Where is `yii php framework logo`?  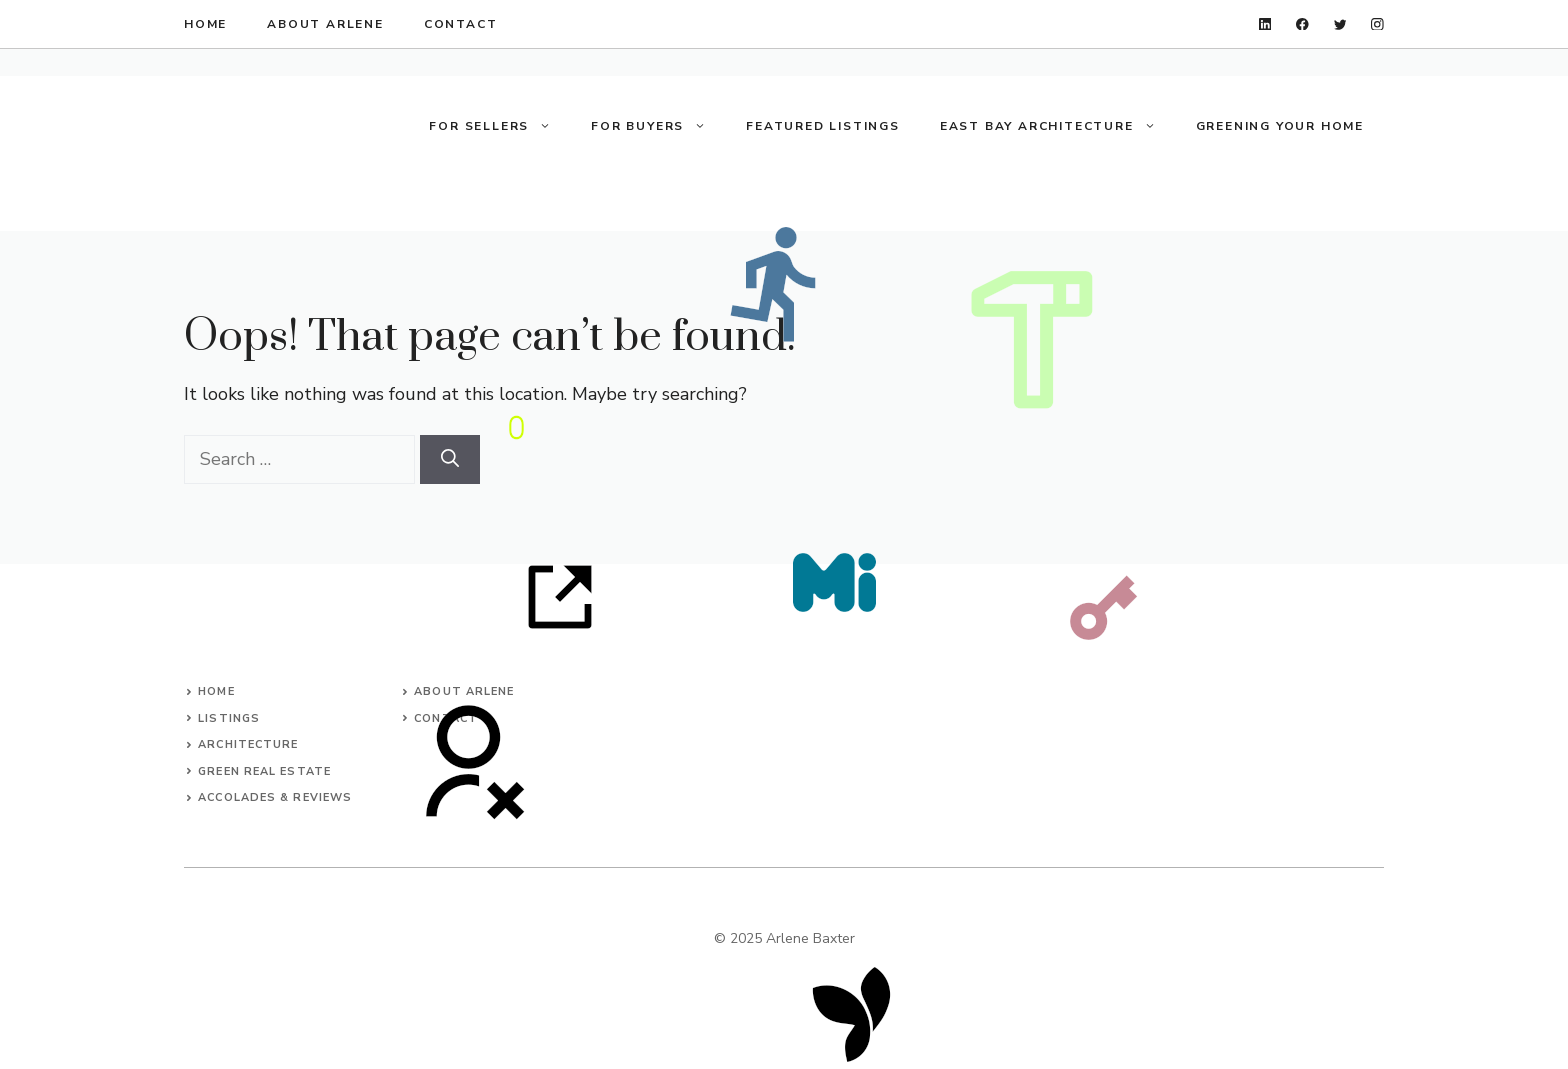
yii php framework logo is located at coordinates (851, 1014).